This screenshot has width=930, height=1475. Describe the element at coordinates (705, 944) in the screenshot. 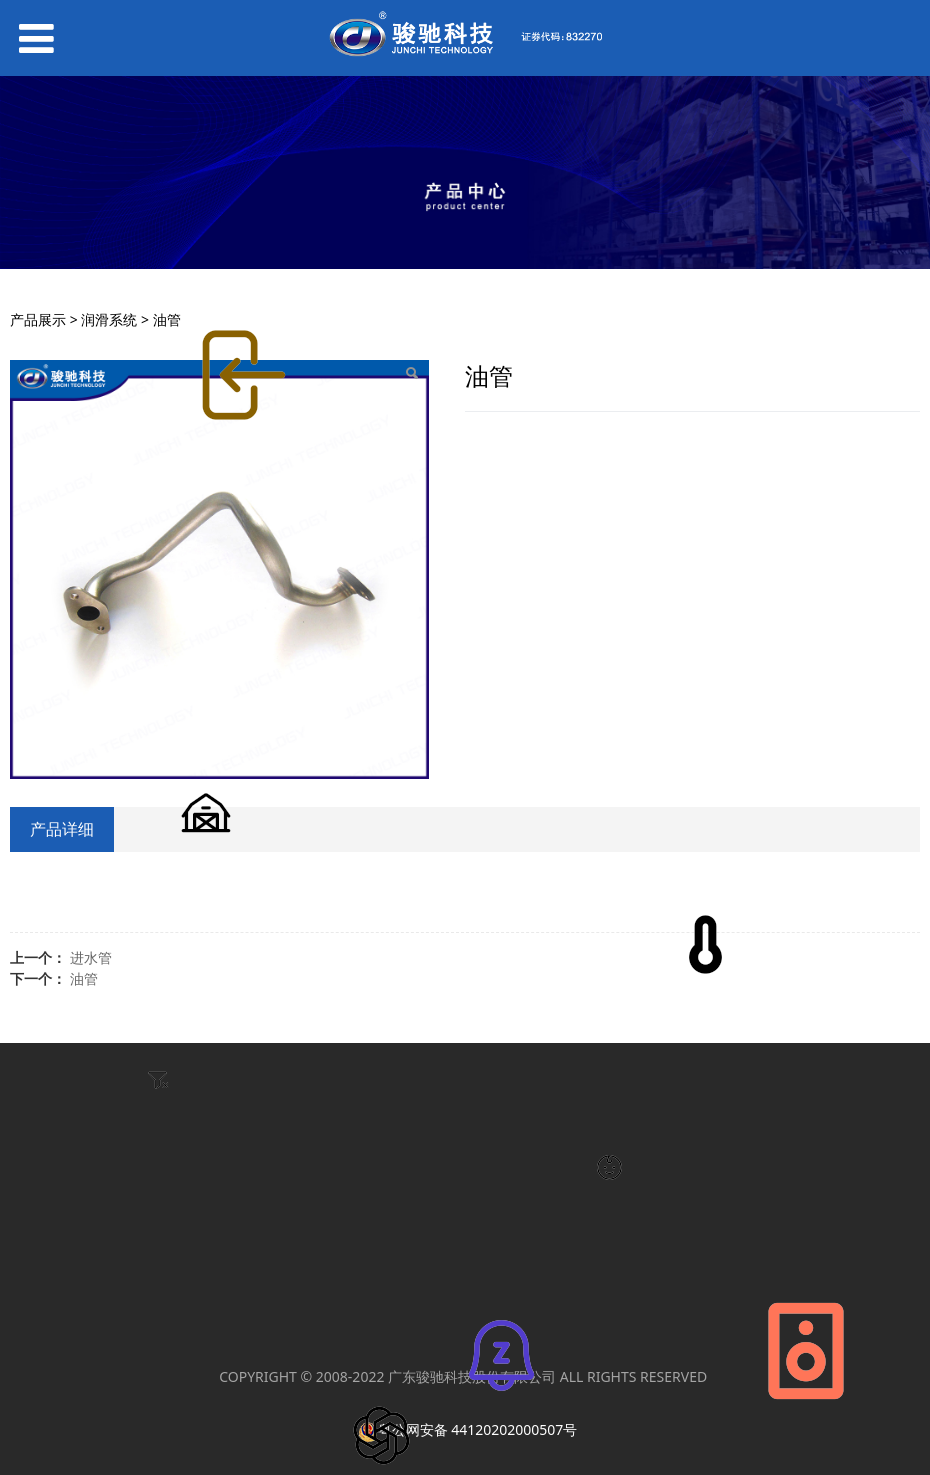

I see `indicates high temperature reading` at that location.